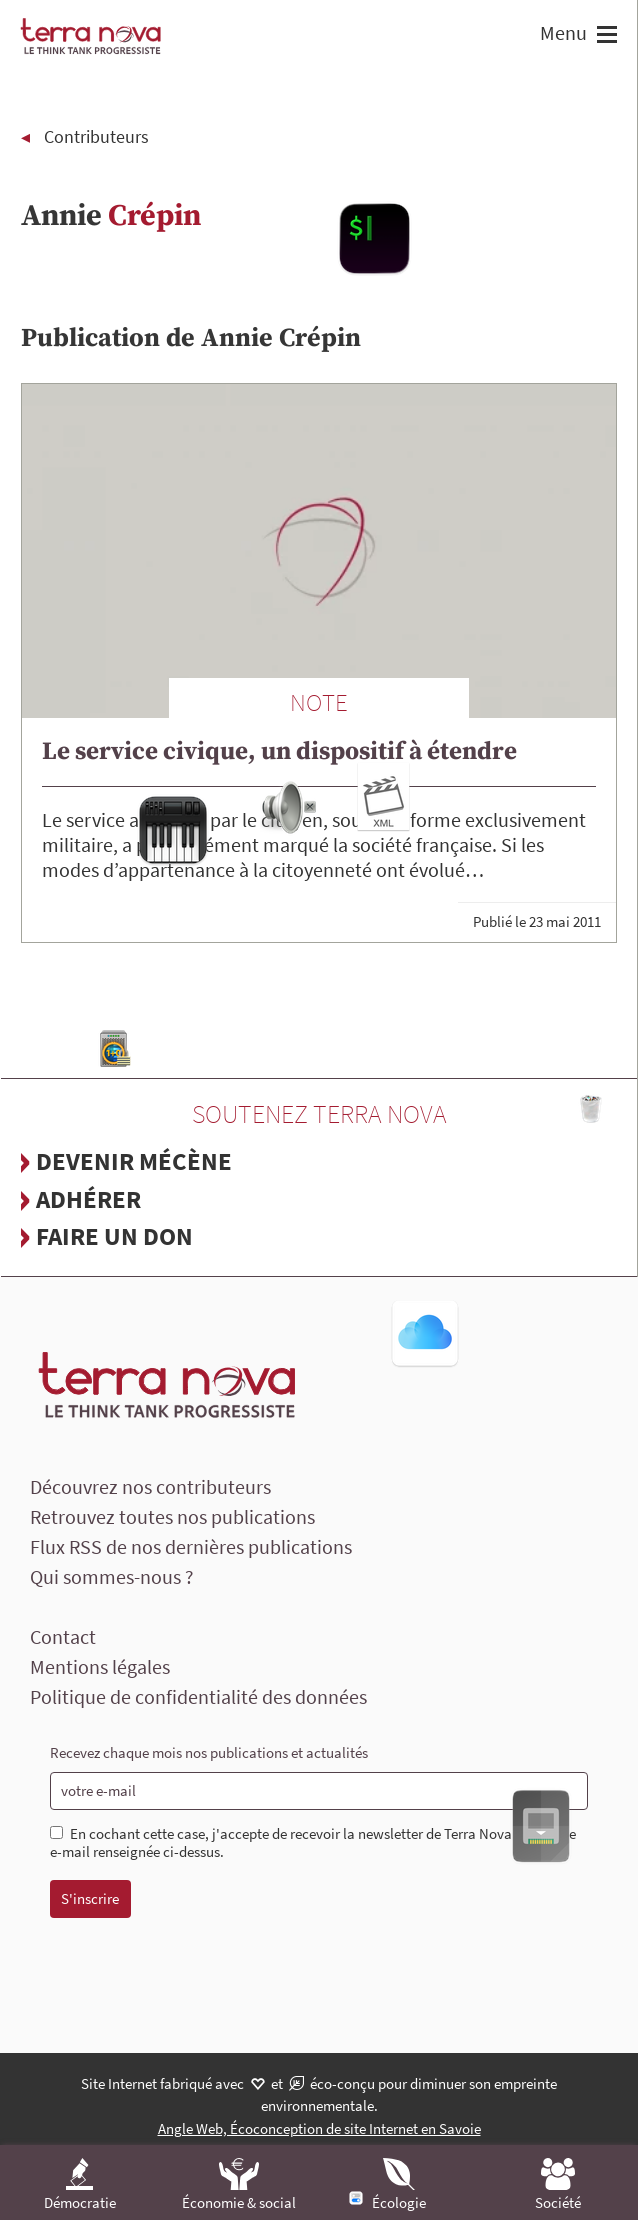  What do you see at coordinates (173, 830) in the screenshot?
I see `open audio midi setup utility` at bounding box center [173, 830].